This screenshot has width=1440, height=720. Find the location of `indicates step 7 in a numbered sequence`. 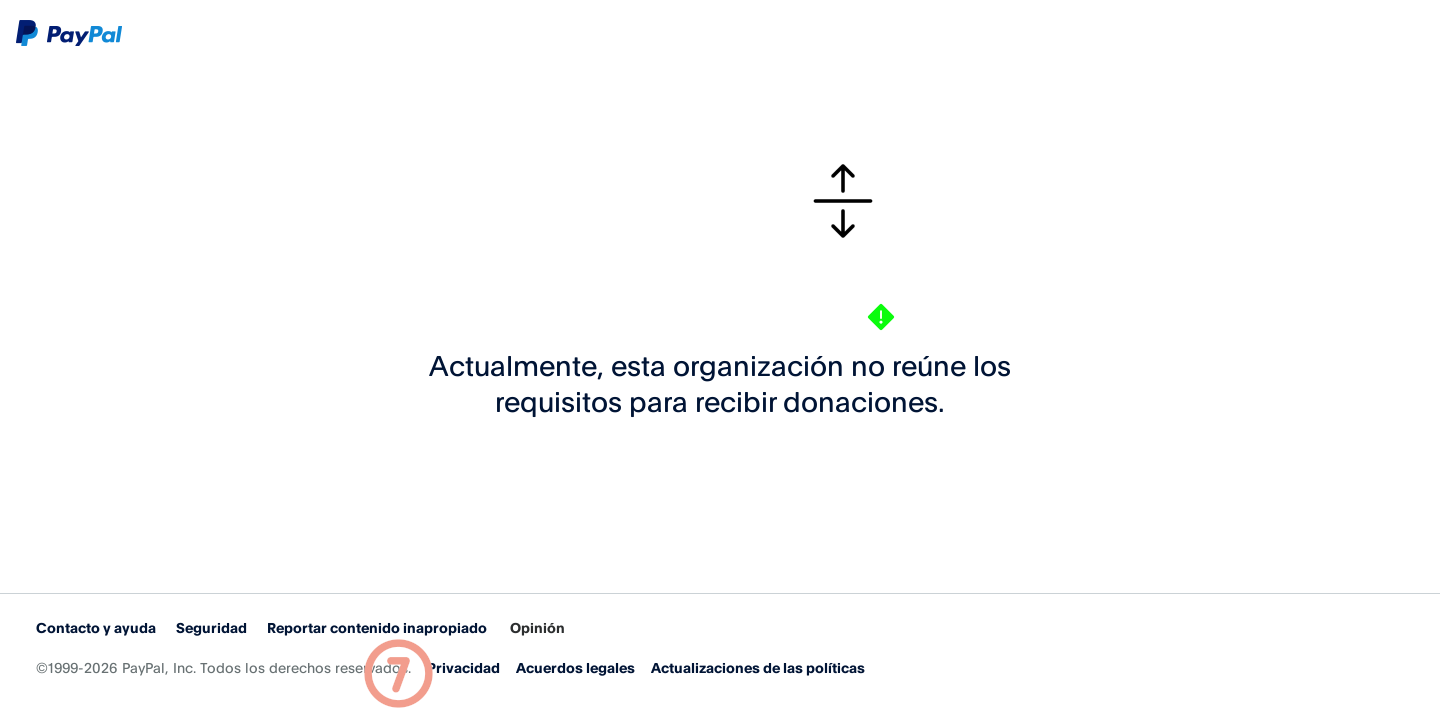

indicates step 7 in a numbered sequence is located at coordinates (398, 673).